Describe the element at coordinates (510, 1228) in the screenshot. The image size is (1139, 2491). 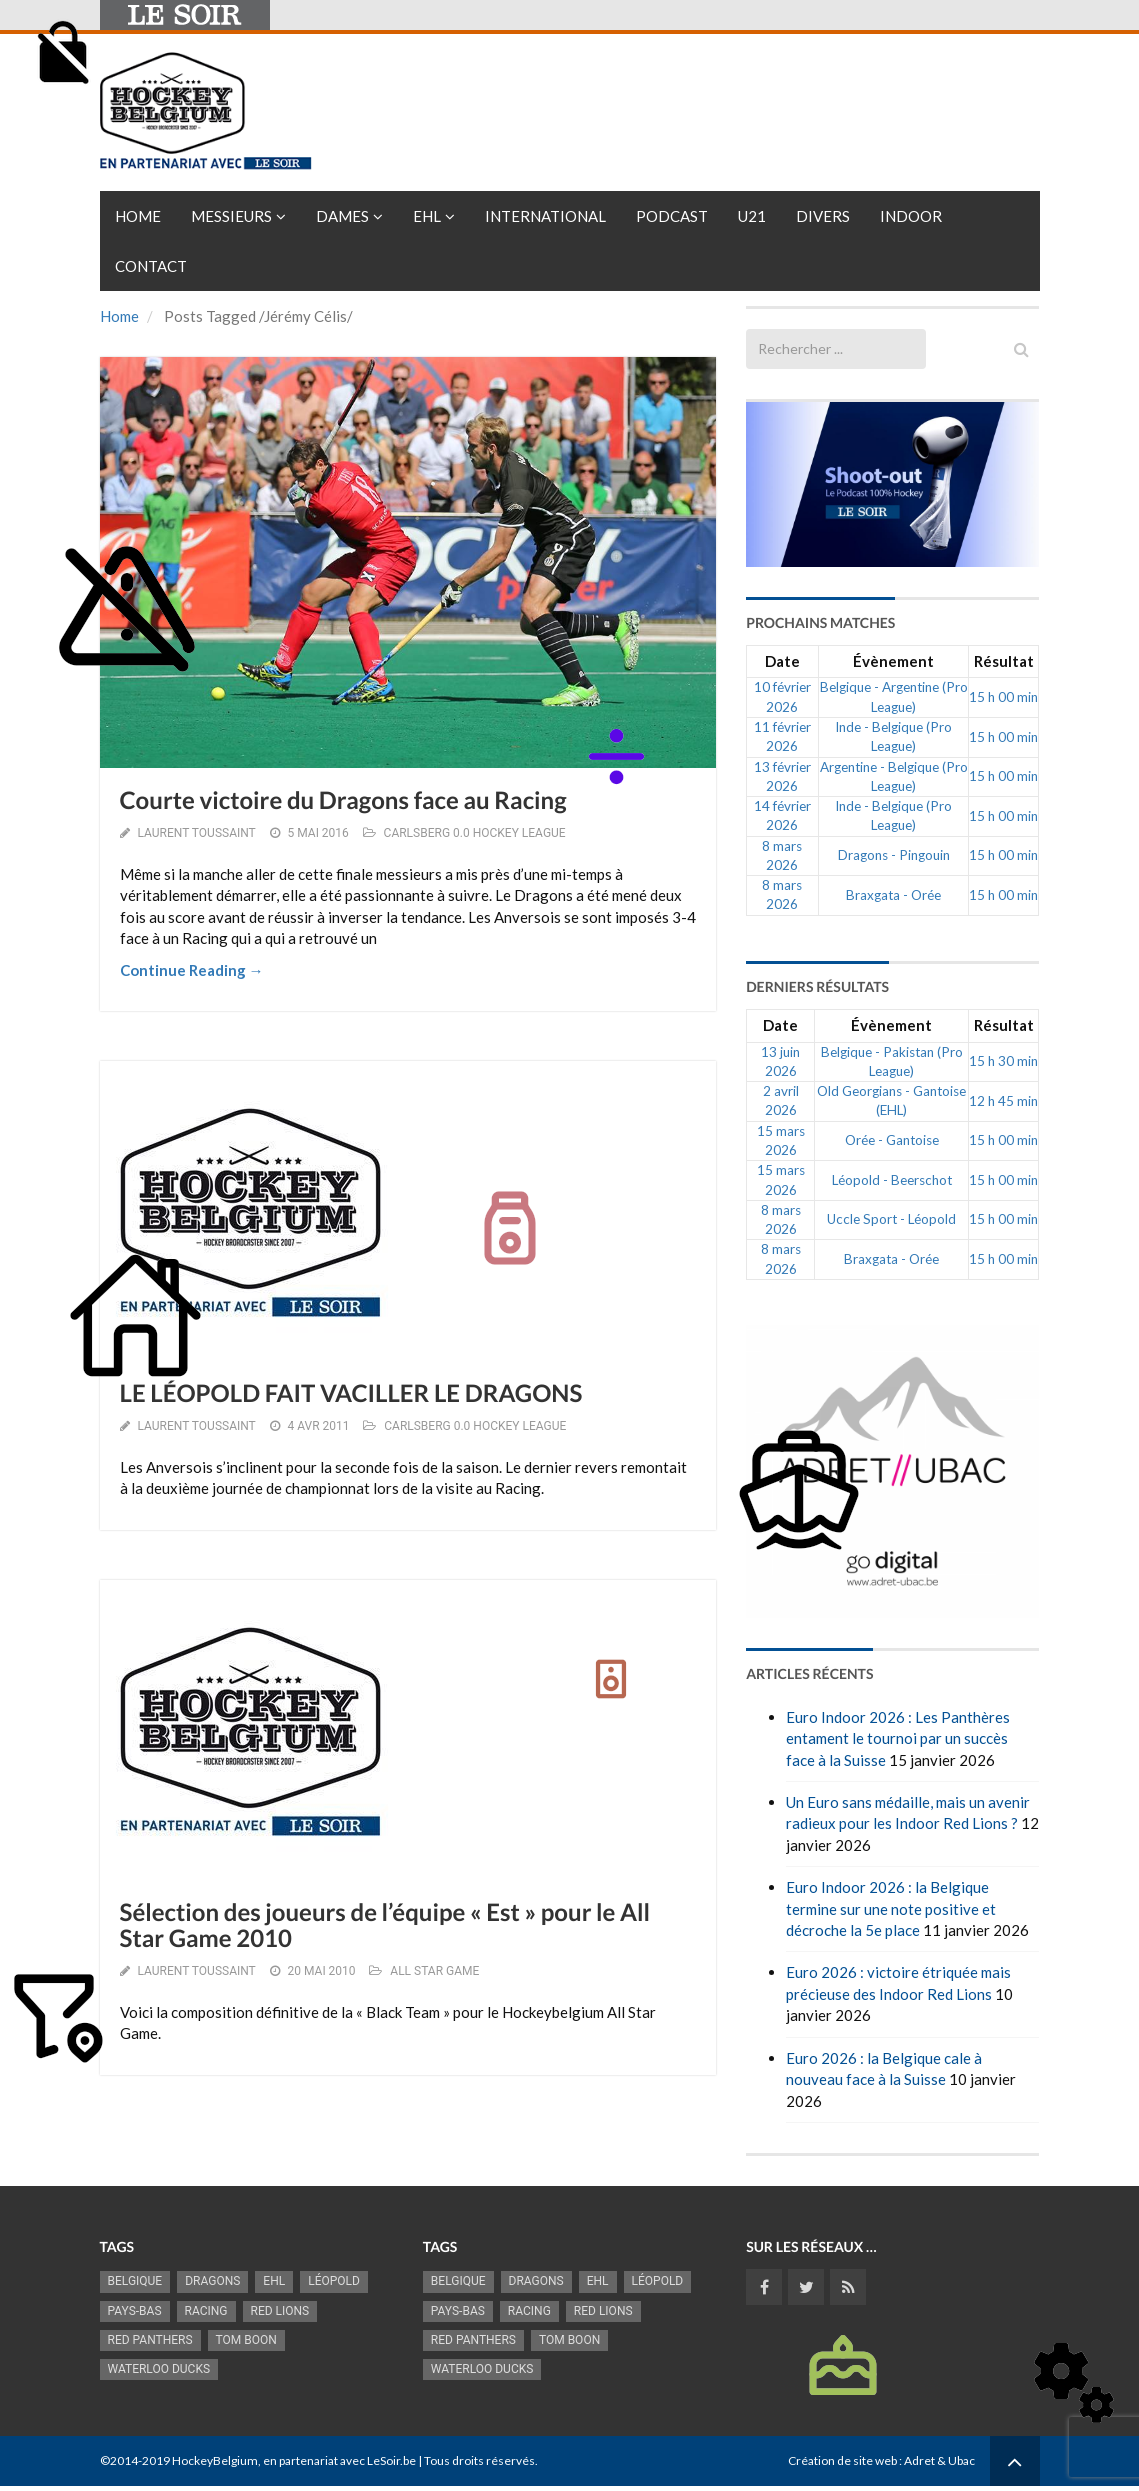
I see `view dairy or milk products` at that location.